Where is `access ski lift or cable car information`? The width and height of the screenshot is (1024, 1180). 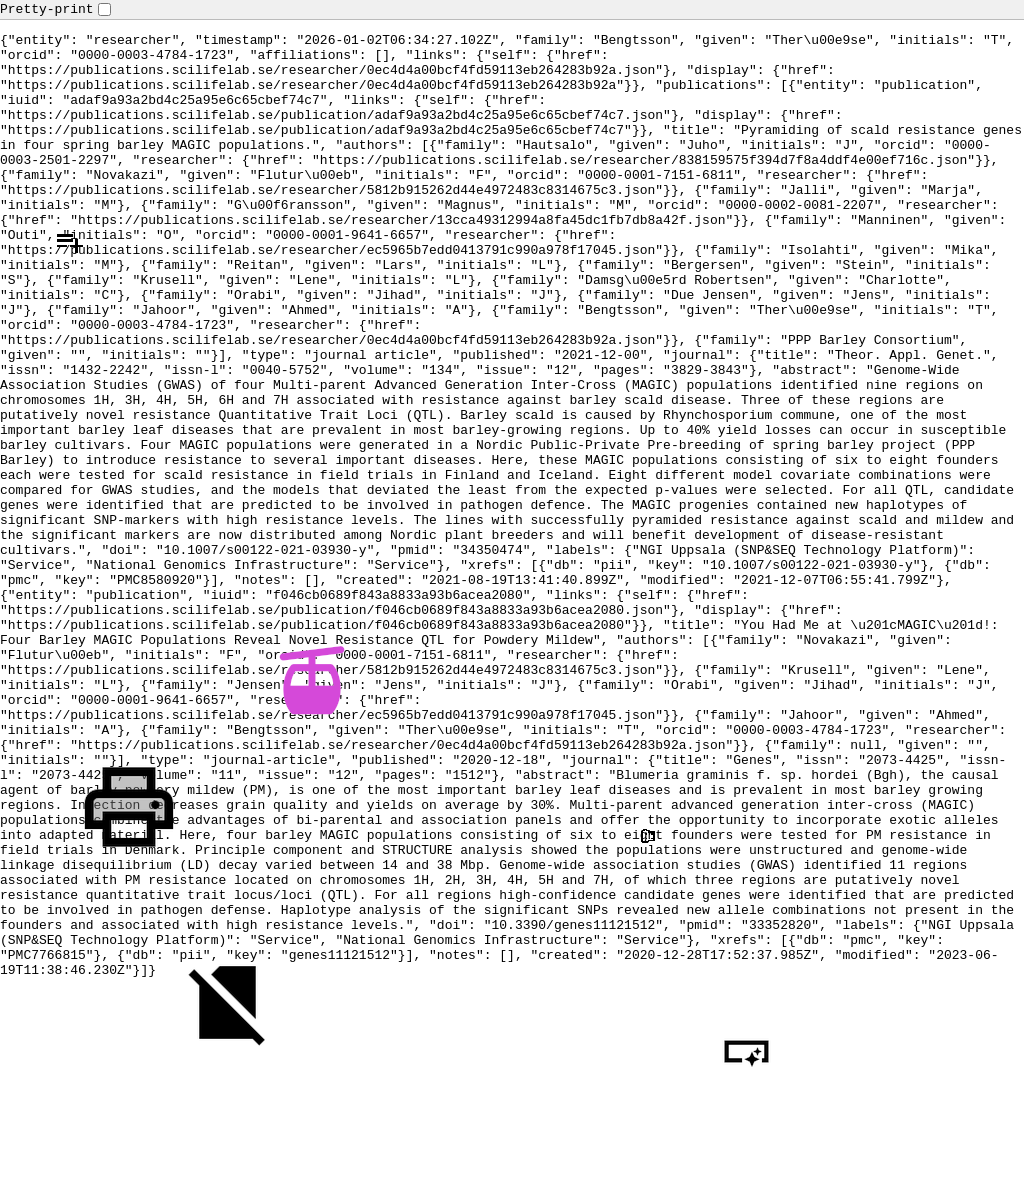
access ski lift or cable car information is located at coordinates (312, 682).